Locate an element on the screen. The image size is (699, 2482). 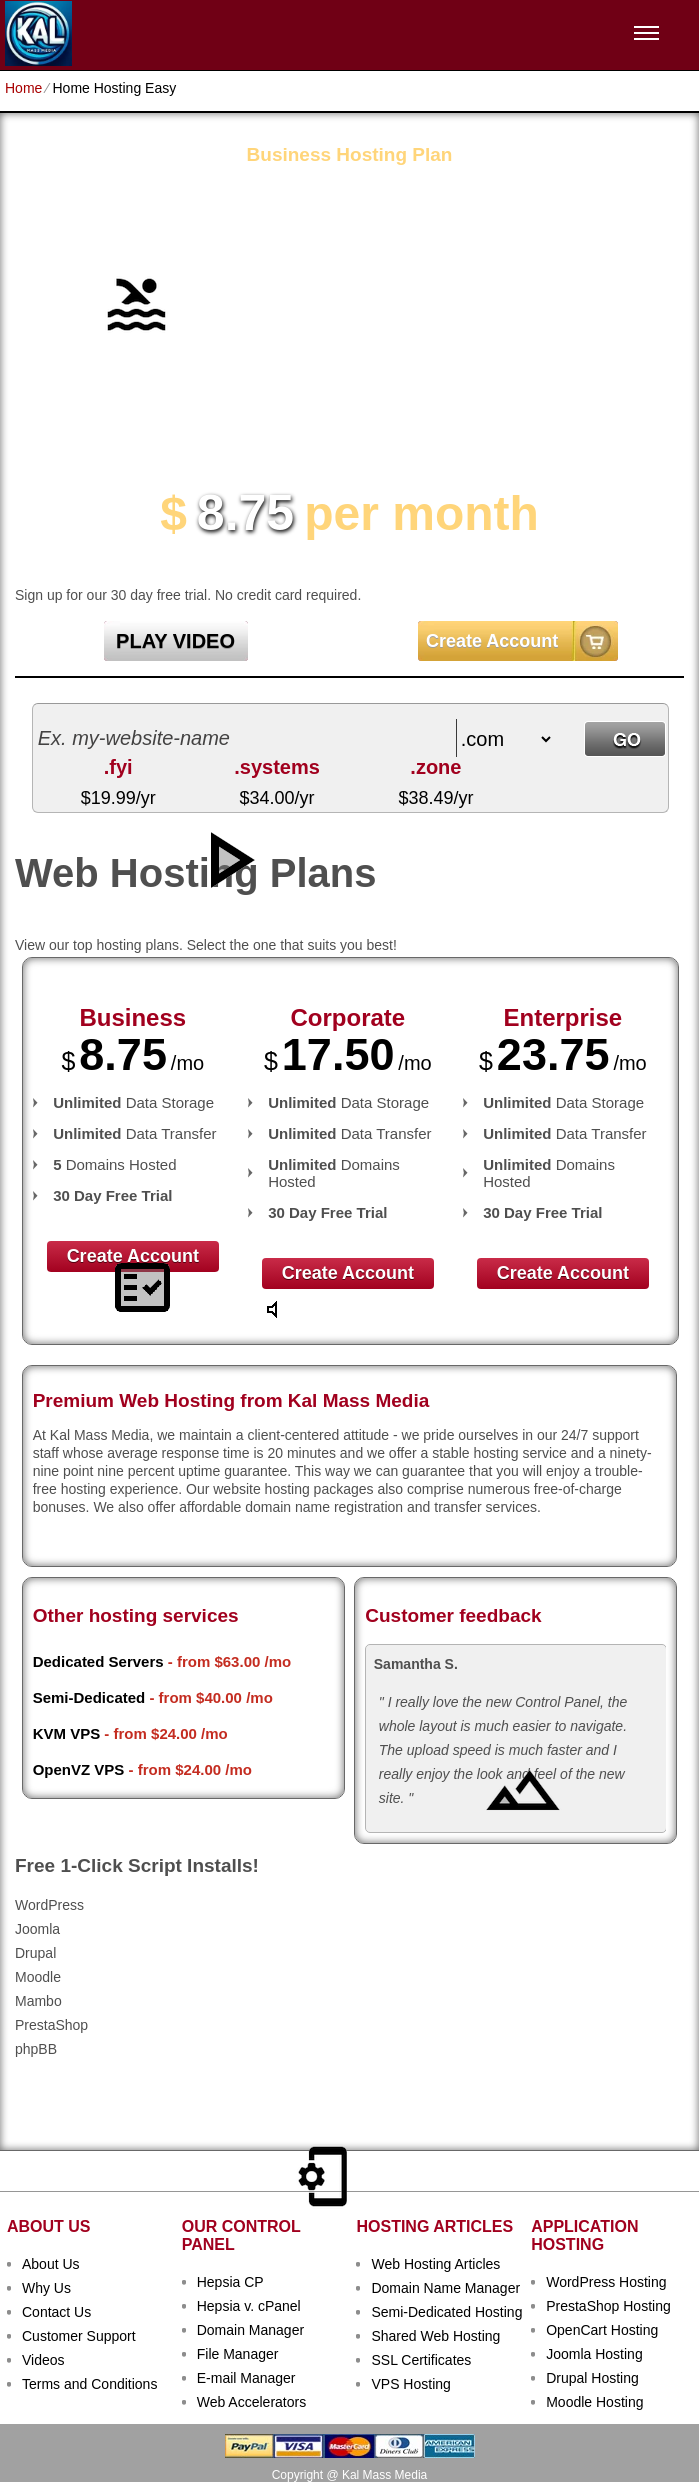
play media or video content is located at coordinates (227, 860).